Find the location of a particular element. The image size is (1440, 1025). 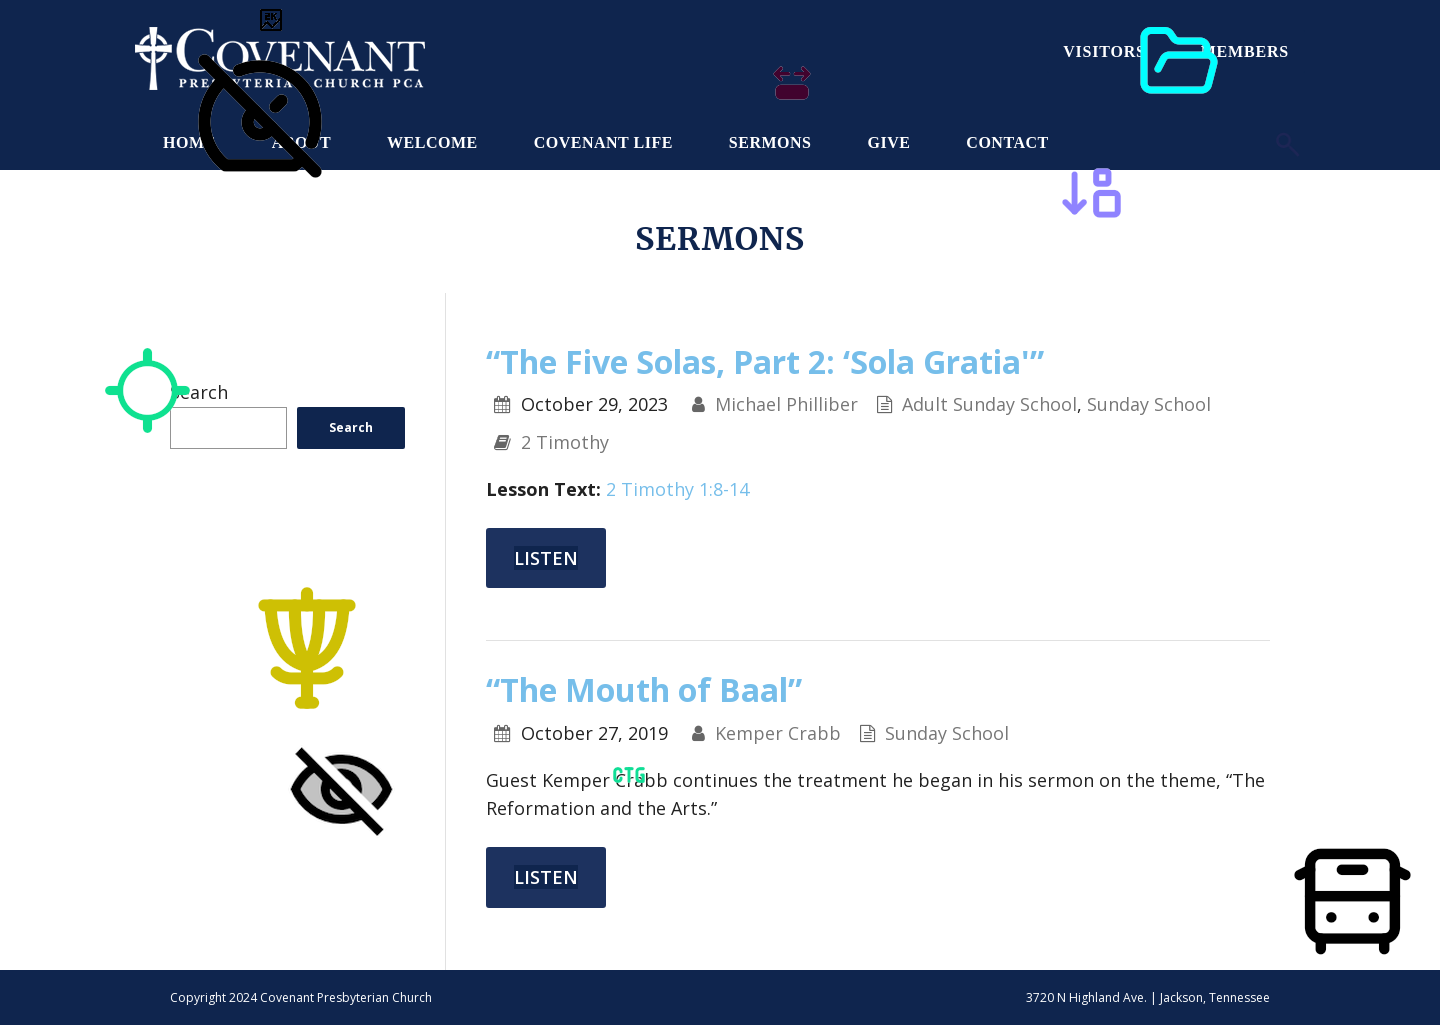

view bus or public transit options is located at coordinates (1352, 901).